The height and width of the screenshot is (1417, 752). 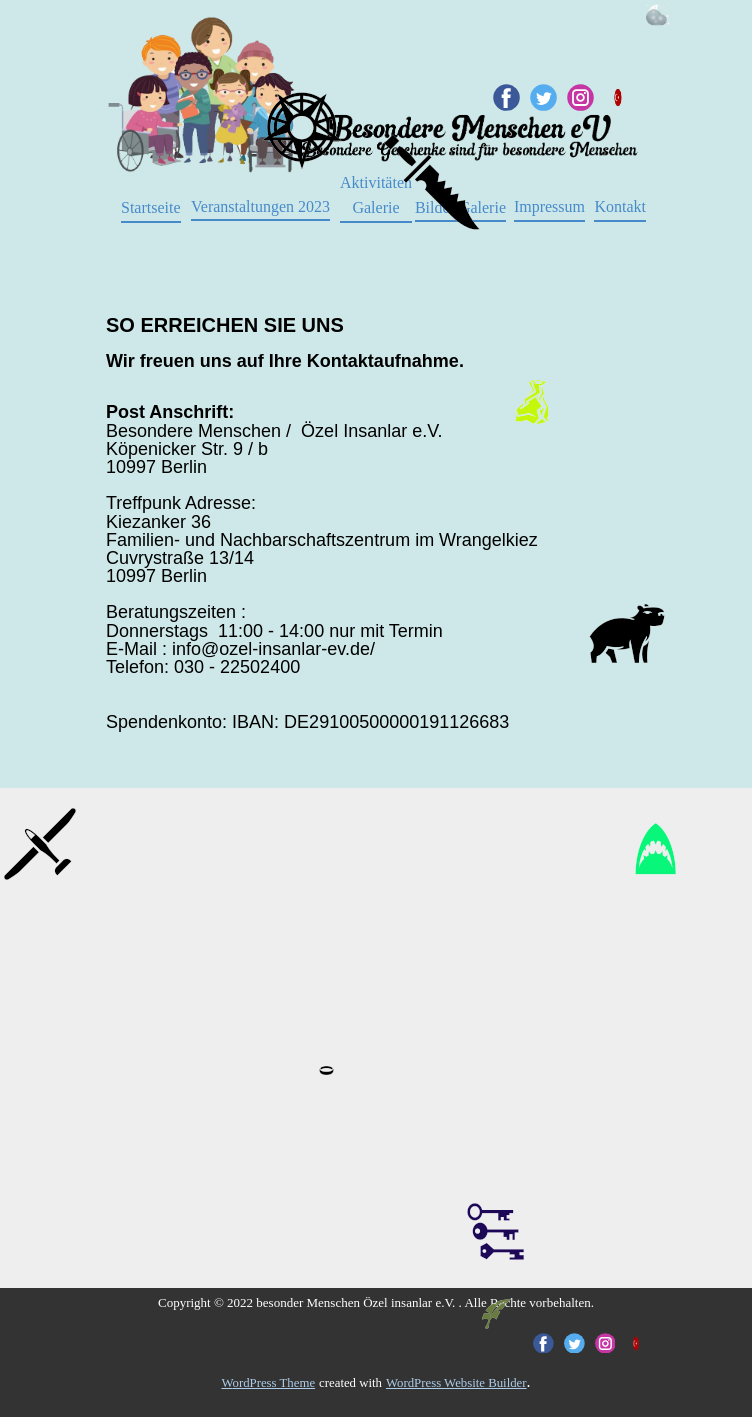 I want to click on view your collection of keys or access credentials, so click(x=495, y=1231).